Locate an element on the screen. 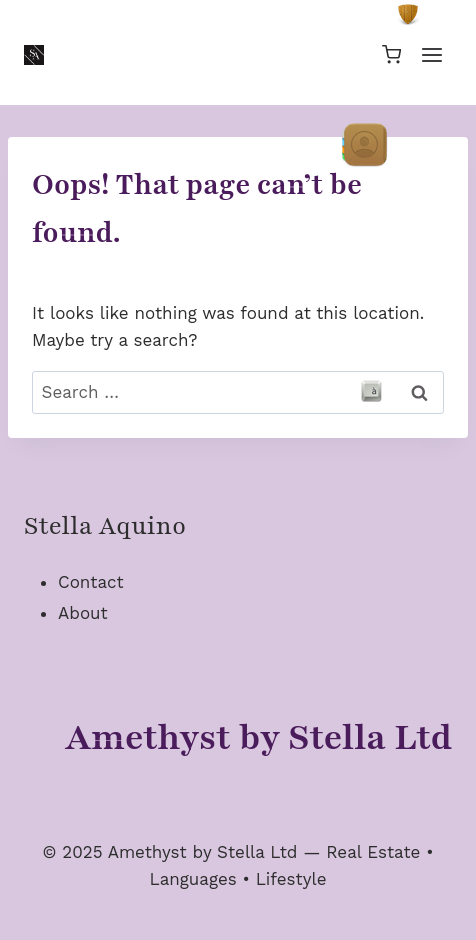 Image resolution: width=476 pixels, height=940 pixels. open character map to insert special symbols is located at coordinates (371, 391).